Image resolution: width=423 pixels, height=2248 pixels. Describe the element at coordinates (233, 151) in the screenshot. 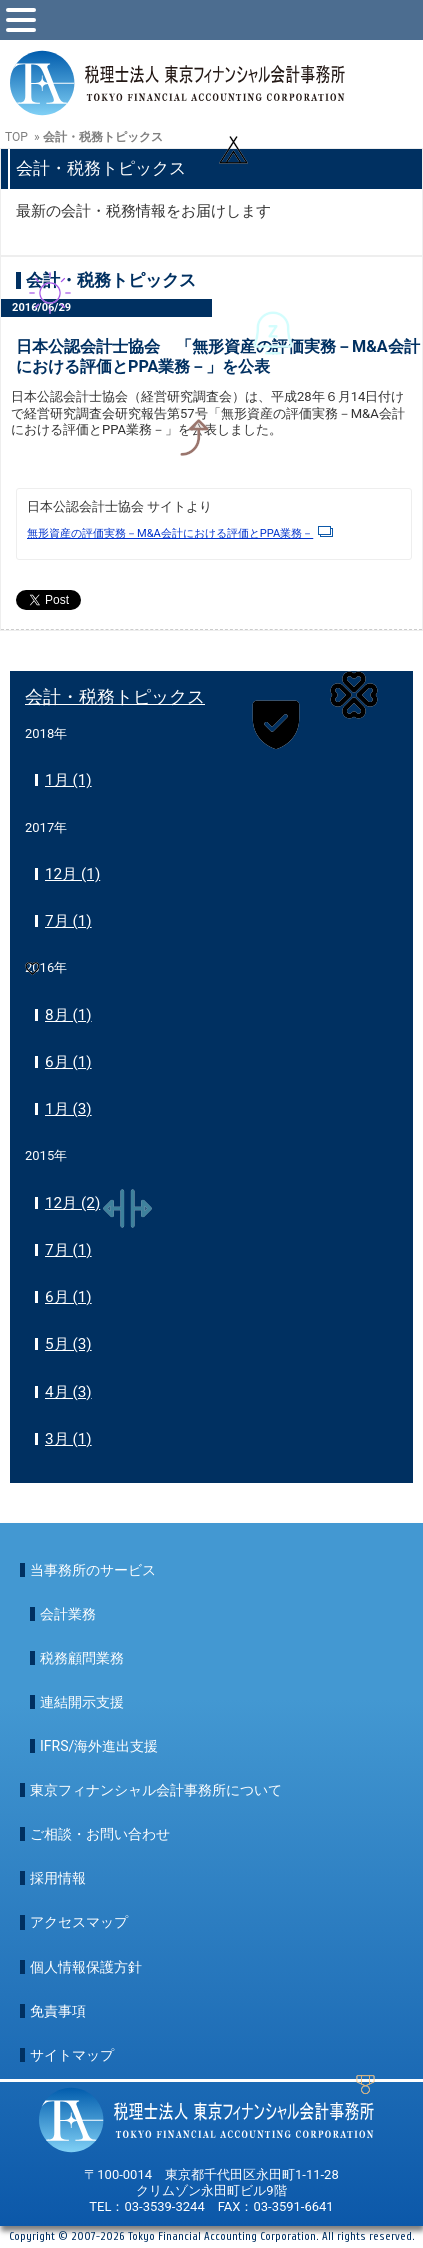

I see `view camping or outdoor accommodations` at that location.